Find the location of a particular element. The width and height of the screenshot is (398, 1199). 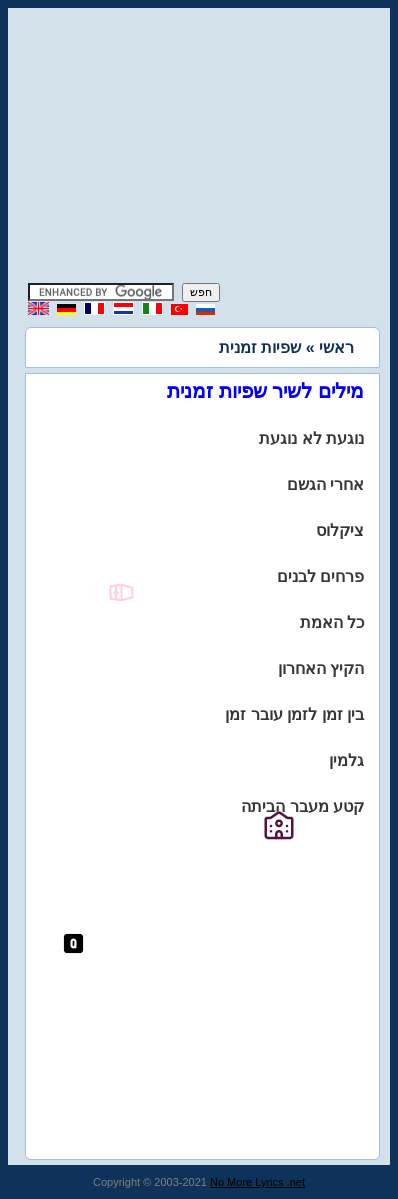

access educational institution or campus information is located at coordinates (279, 826).